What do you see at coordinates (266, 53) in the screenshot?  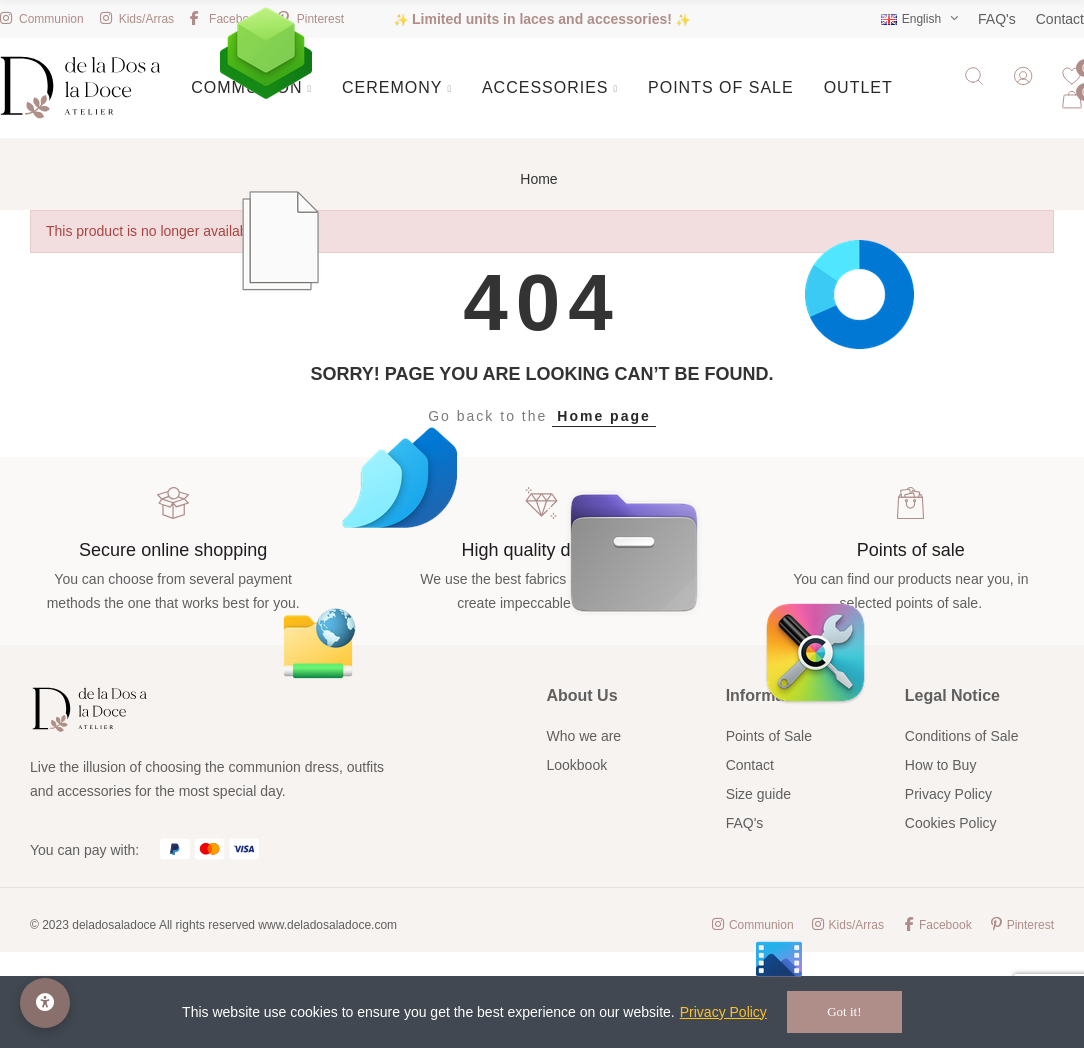 I see `open the visualize app` at bounding box center [266, 53].